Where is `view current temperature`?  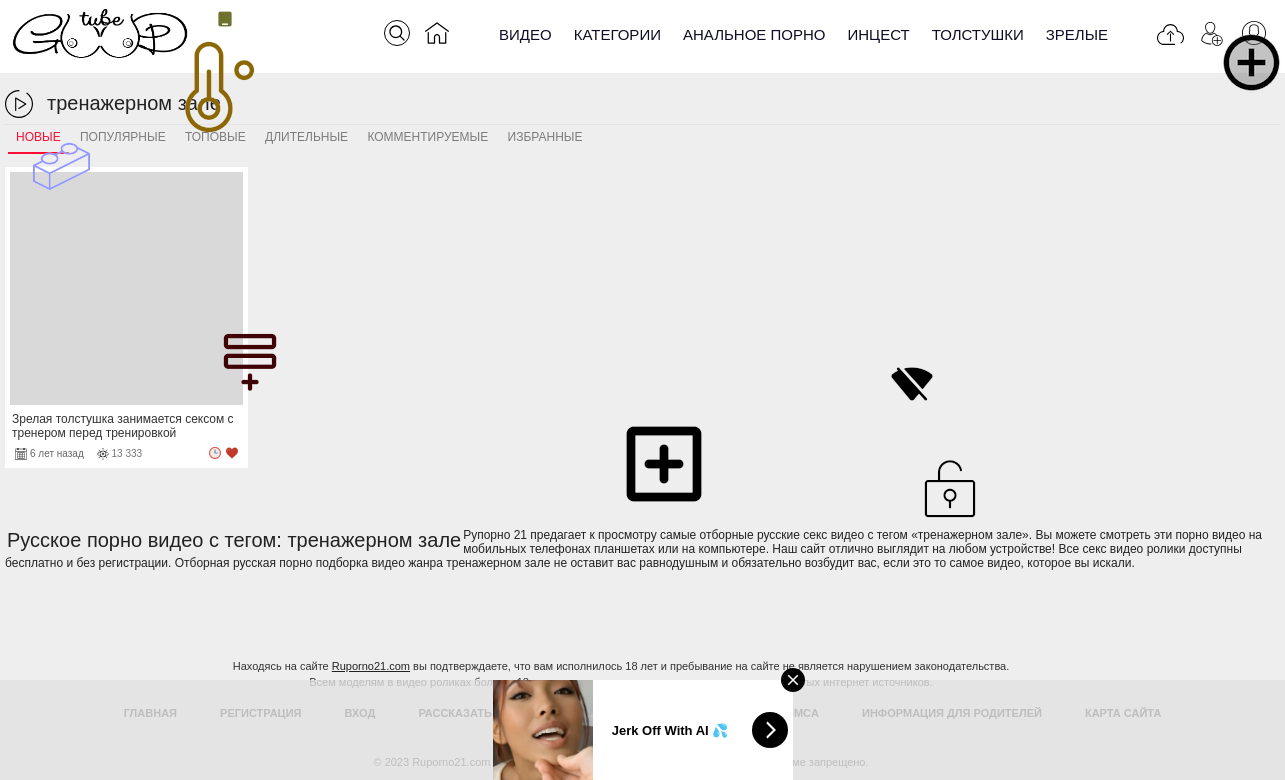 view current temperature is located at coordinates (212, 87).